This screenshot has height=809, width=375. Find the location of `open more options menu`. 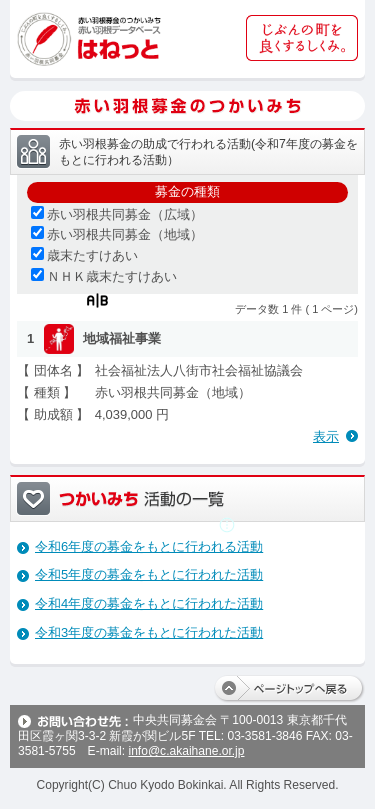

open more options menu is located at coordinates (227, 525).